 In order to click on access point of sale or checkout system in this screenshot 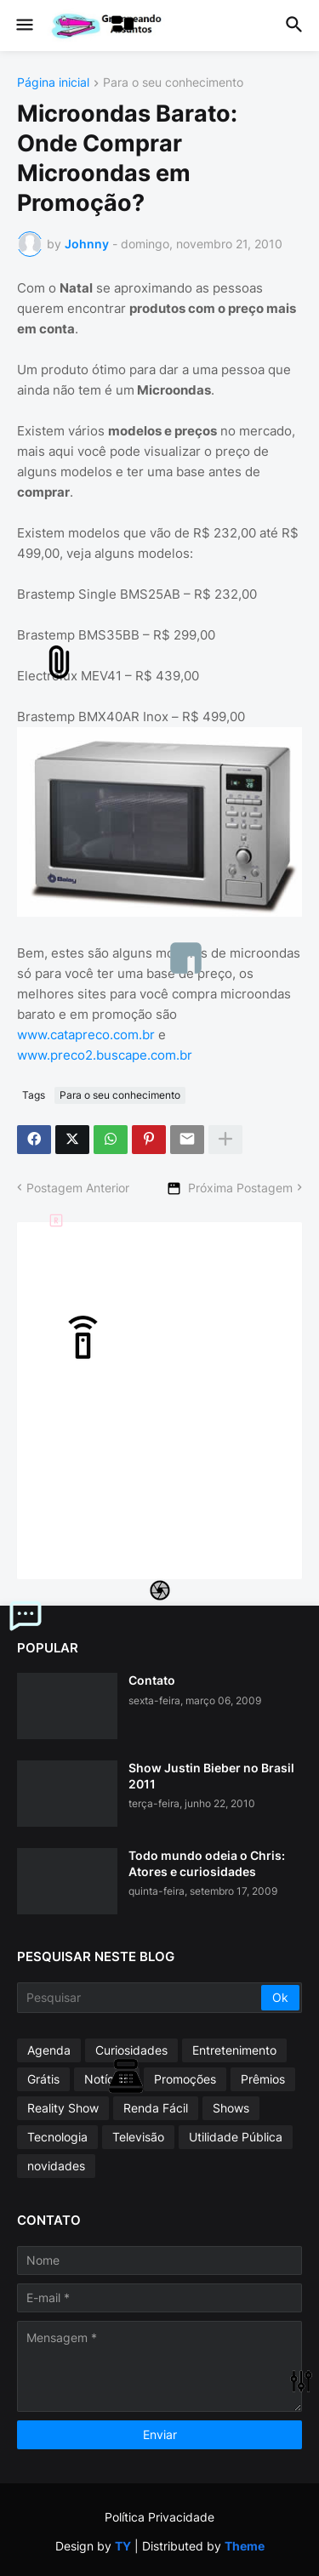, I will do `click(126, 2076)`.